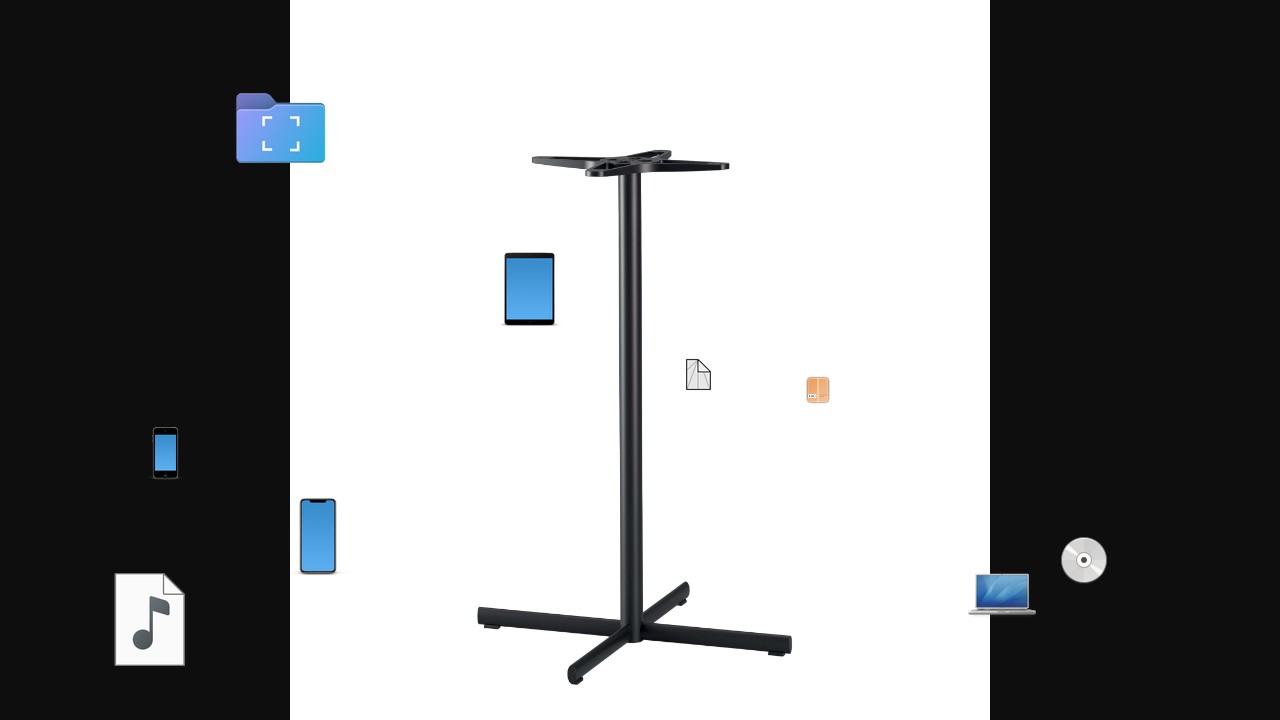  I want to click on open an audio file, so click(149, 619).